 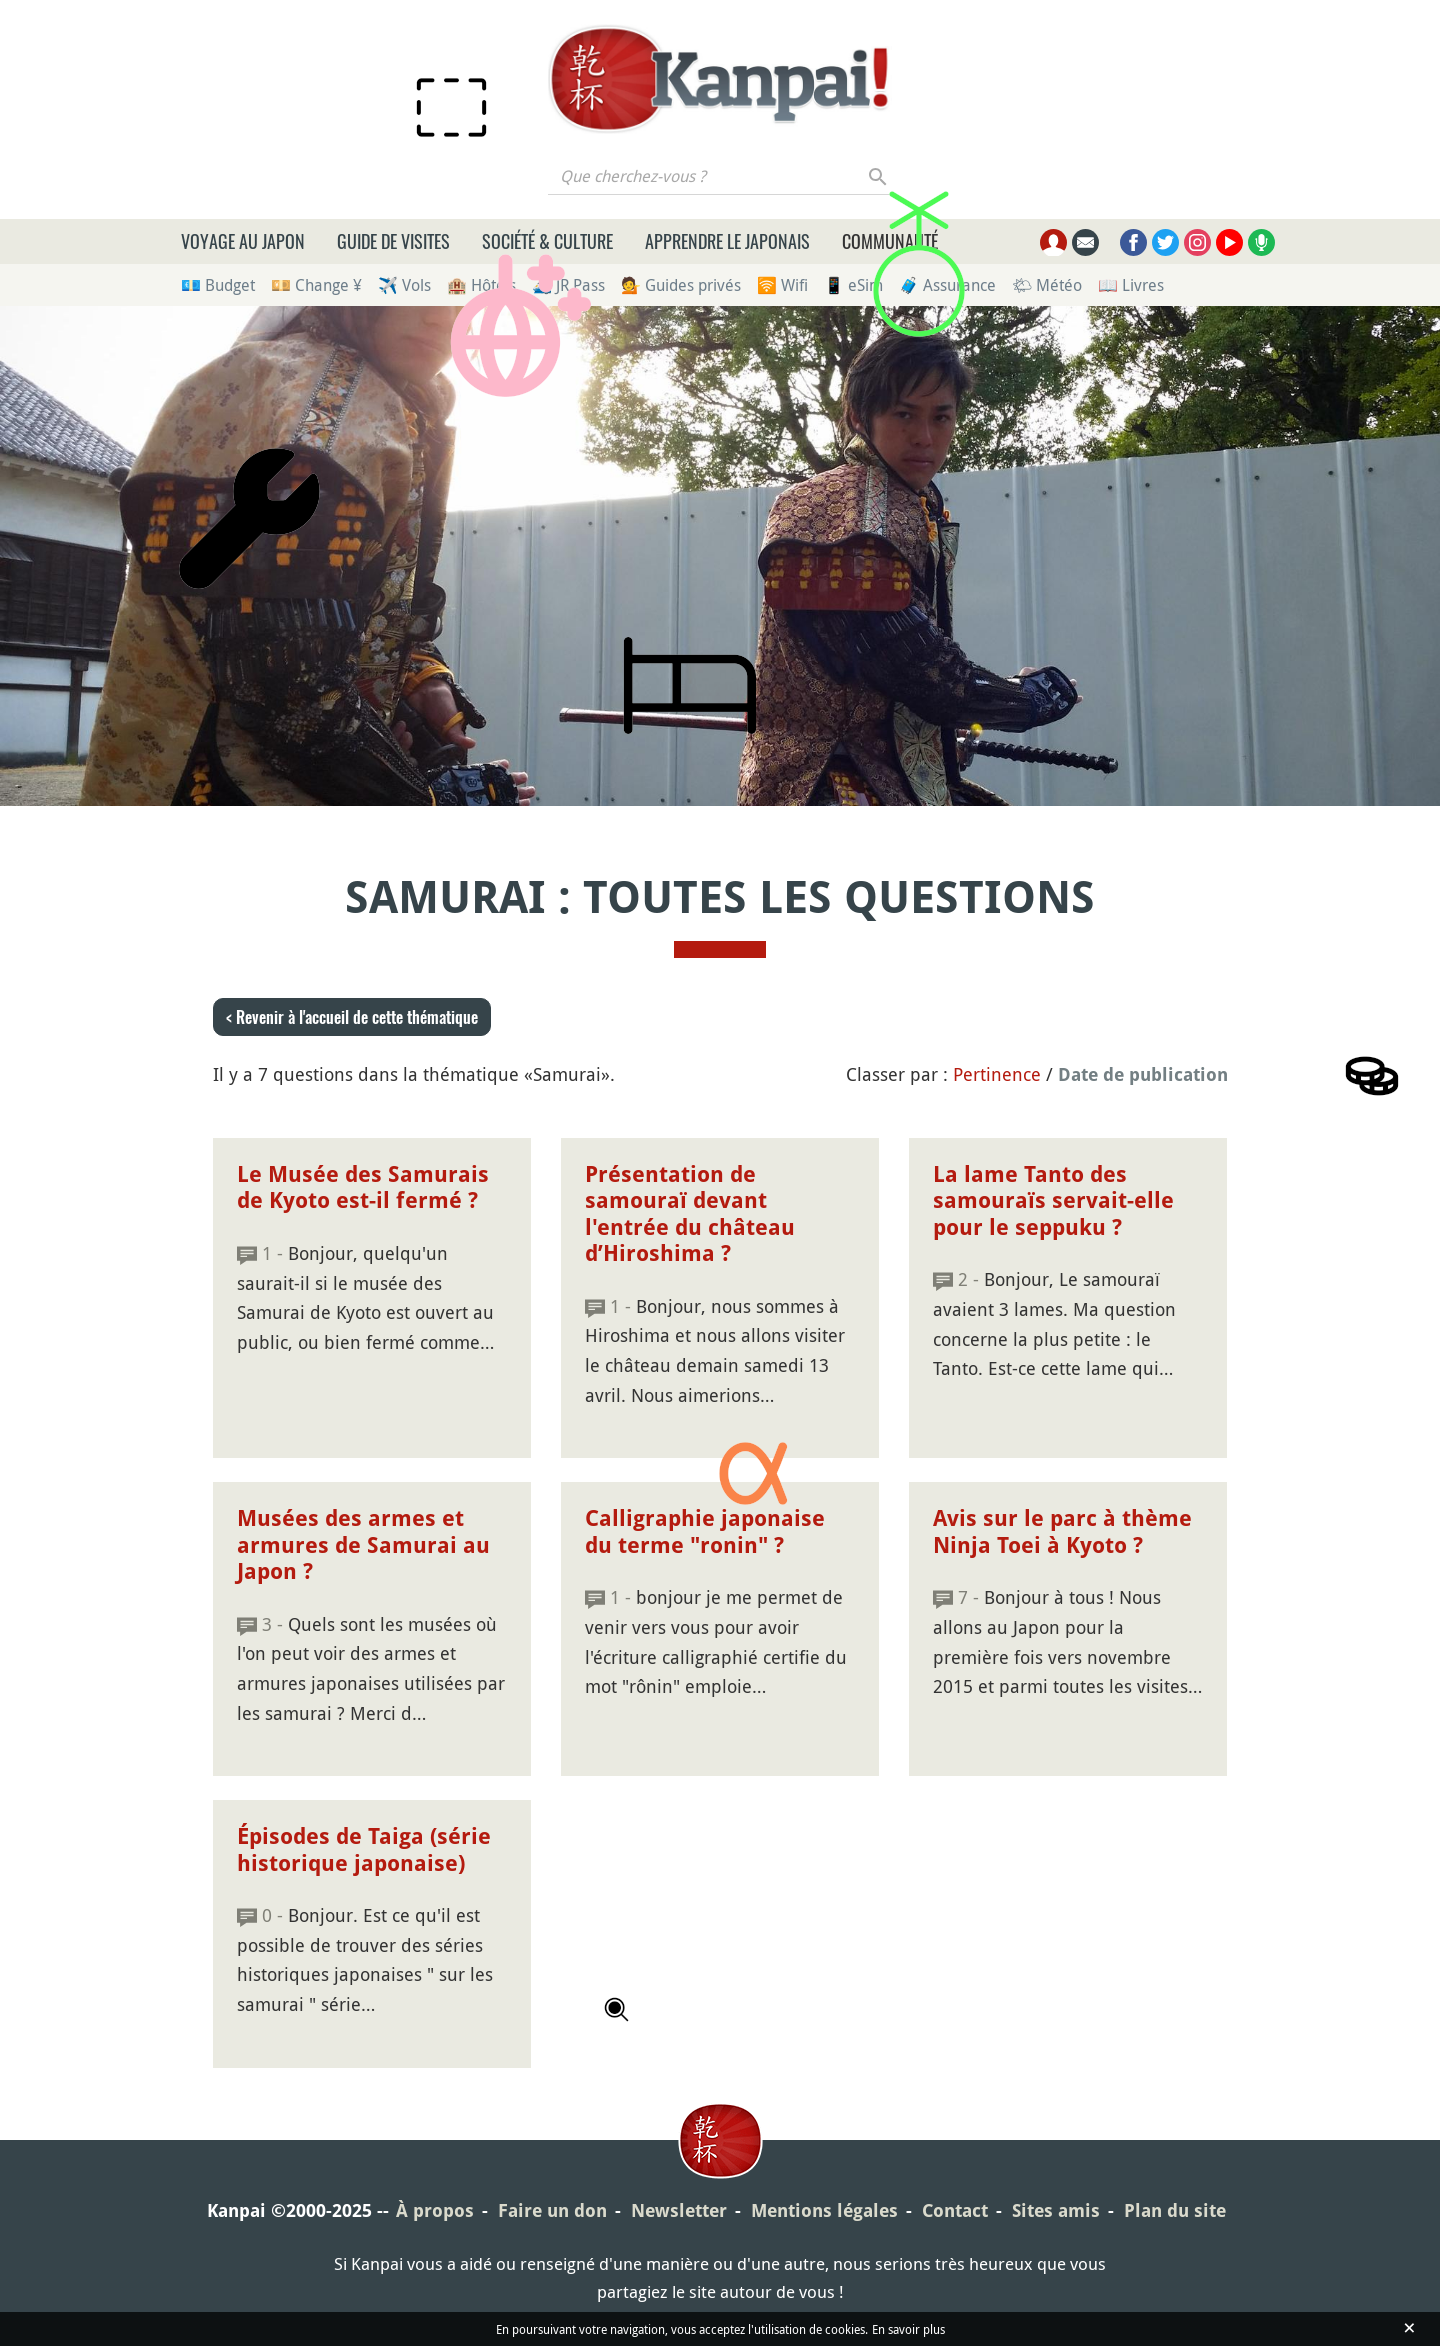 I want to click on select or define a region, so click(x=451, y=107).